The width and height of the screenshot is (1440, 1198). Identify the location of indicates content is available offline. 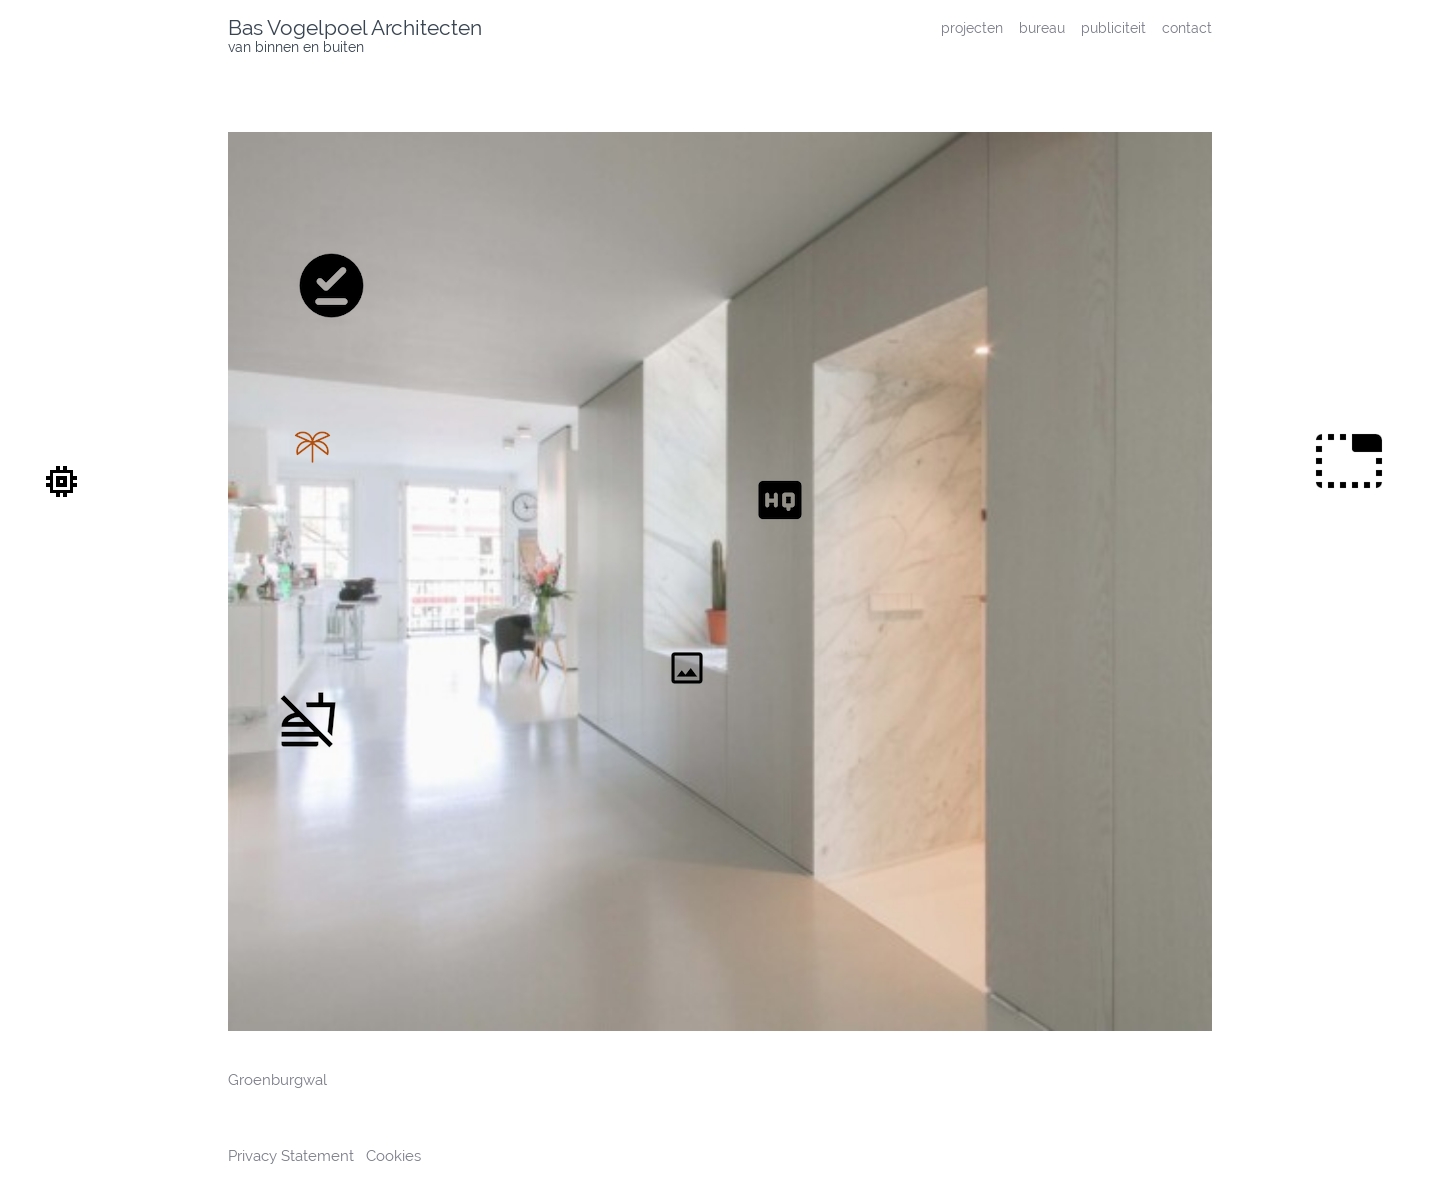
(331, 285).